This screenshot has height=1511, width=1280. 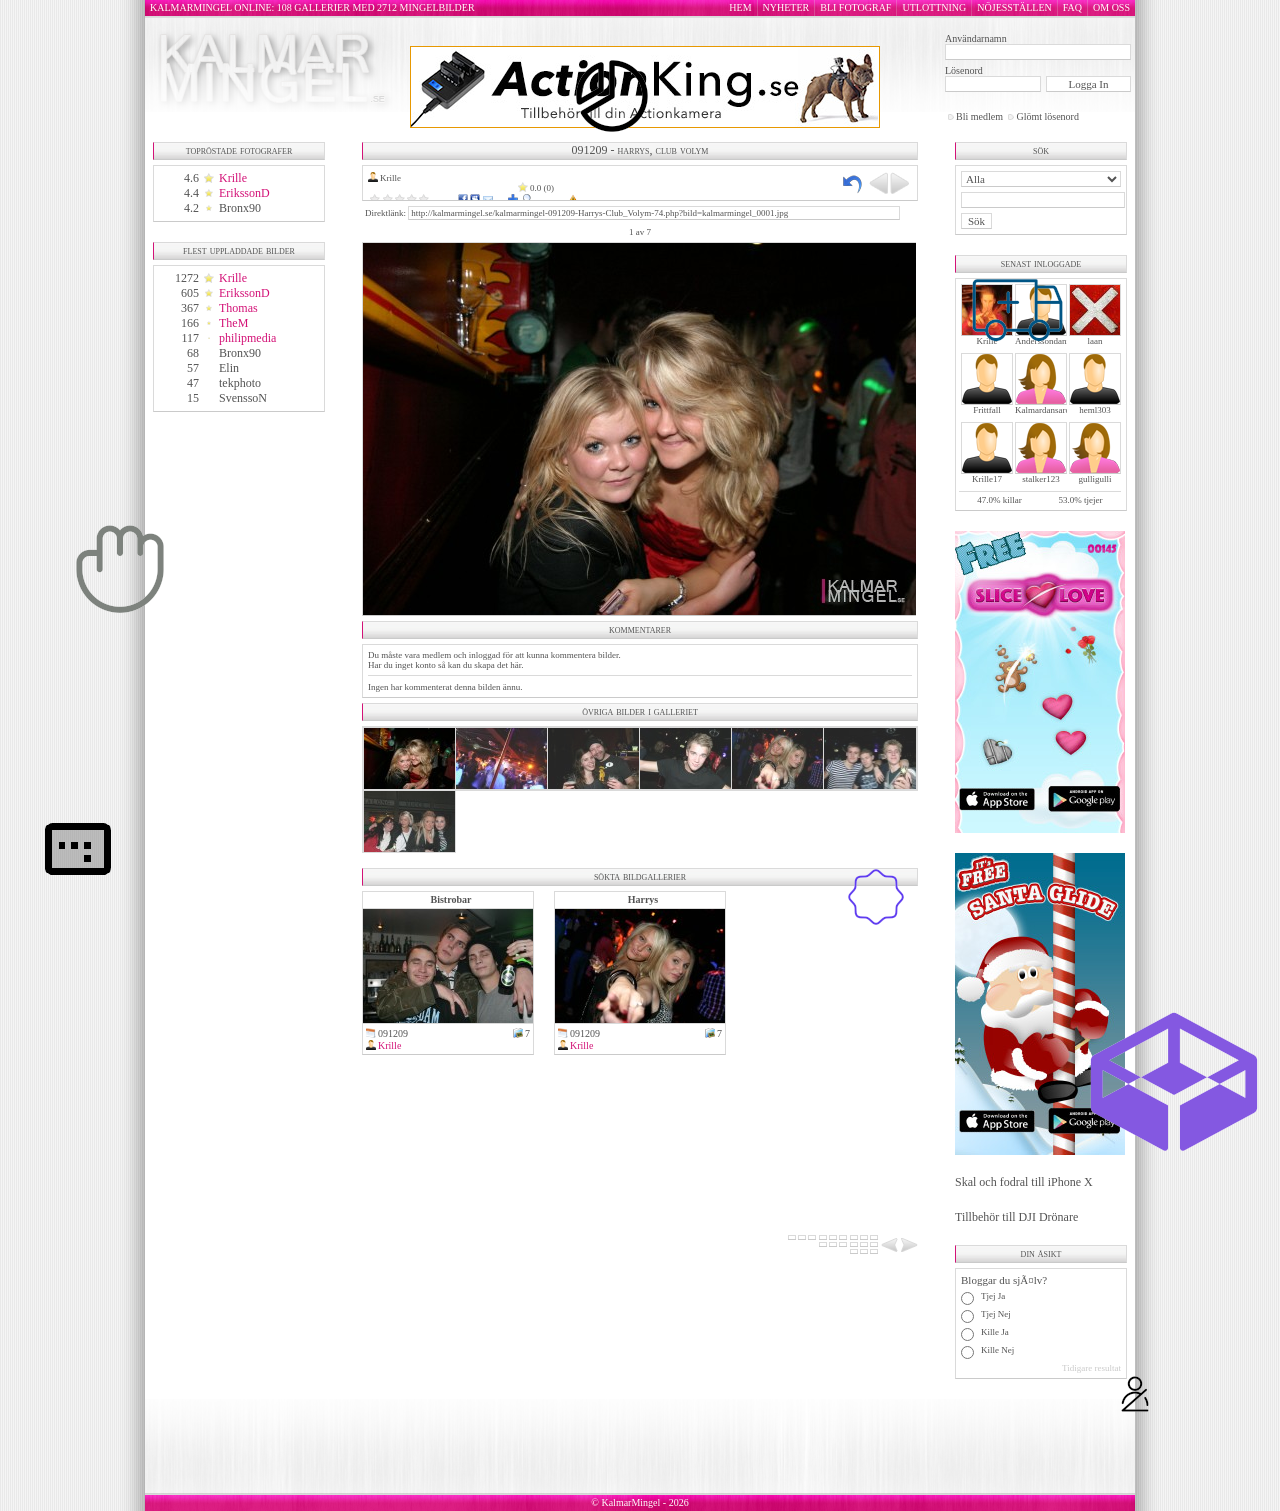 What do you see at coordinates (1135, 1394) in the screenshot?
I see `fasten seatbelt reminder indicator` at bounding box center [1135, 1394].